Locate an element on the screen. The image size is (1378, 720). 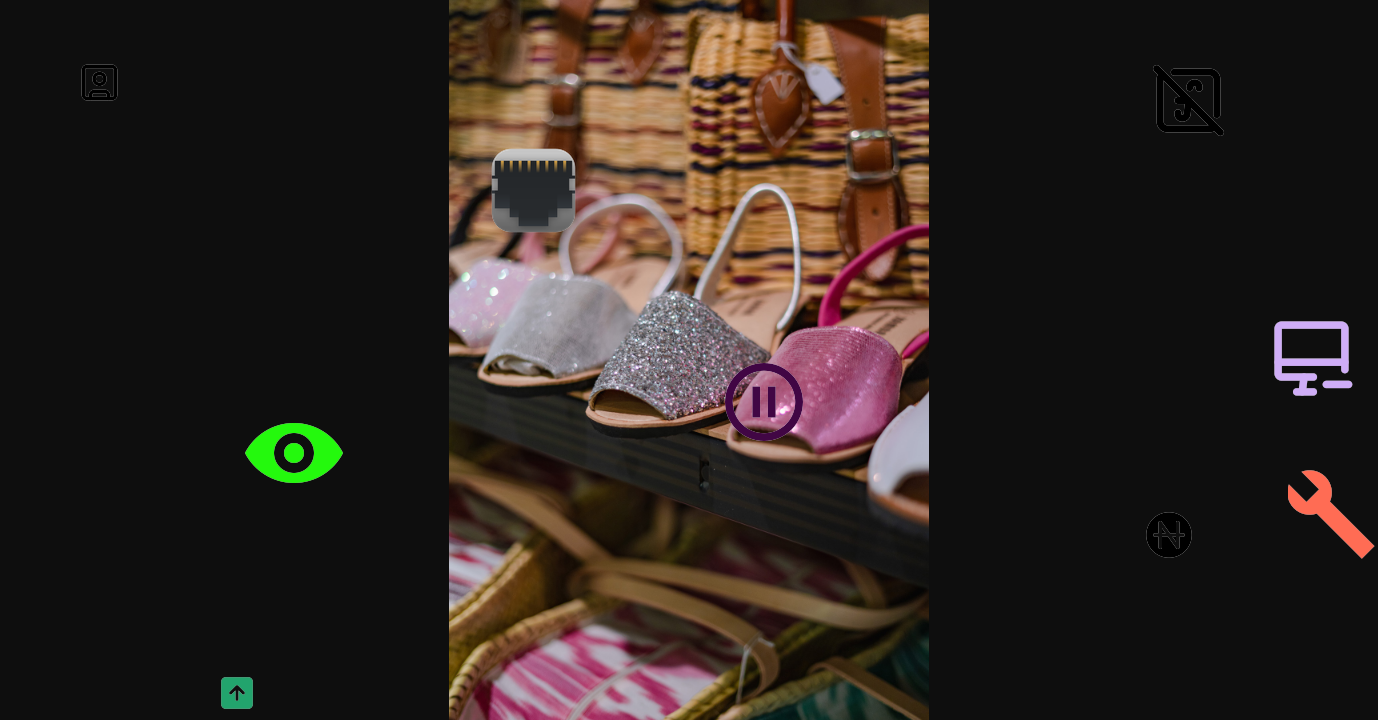
upload a file or document is located at coordinates (237, 693).